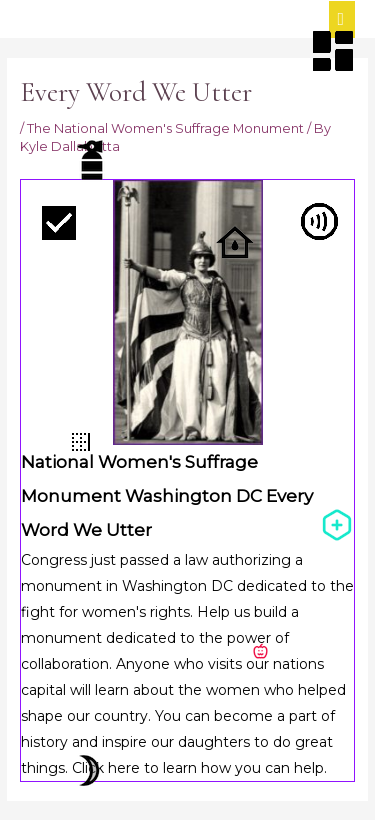  Describe the element at coordinates (337, 525) in the screenshot. I see `add a new module or component` at that location.